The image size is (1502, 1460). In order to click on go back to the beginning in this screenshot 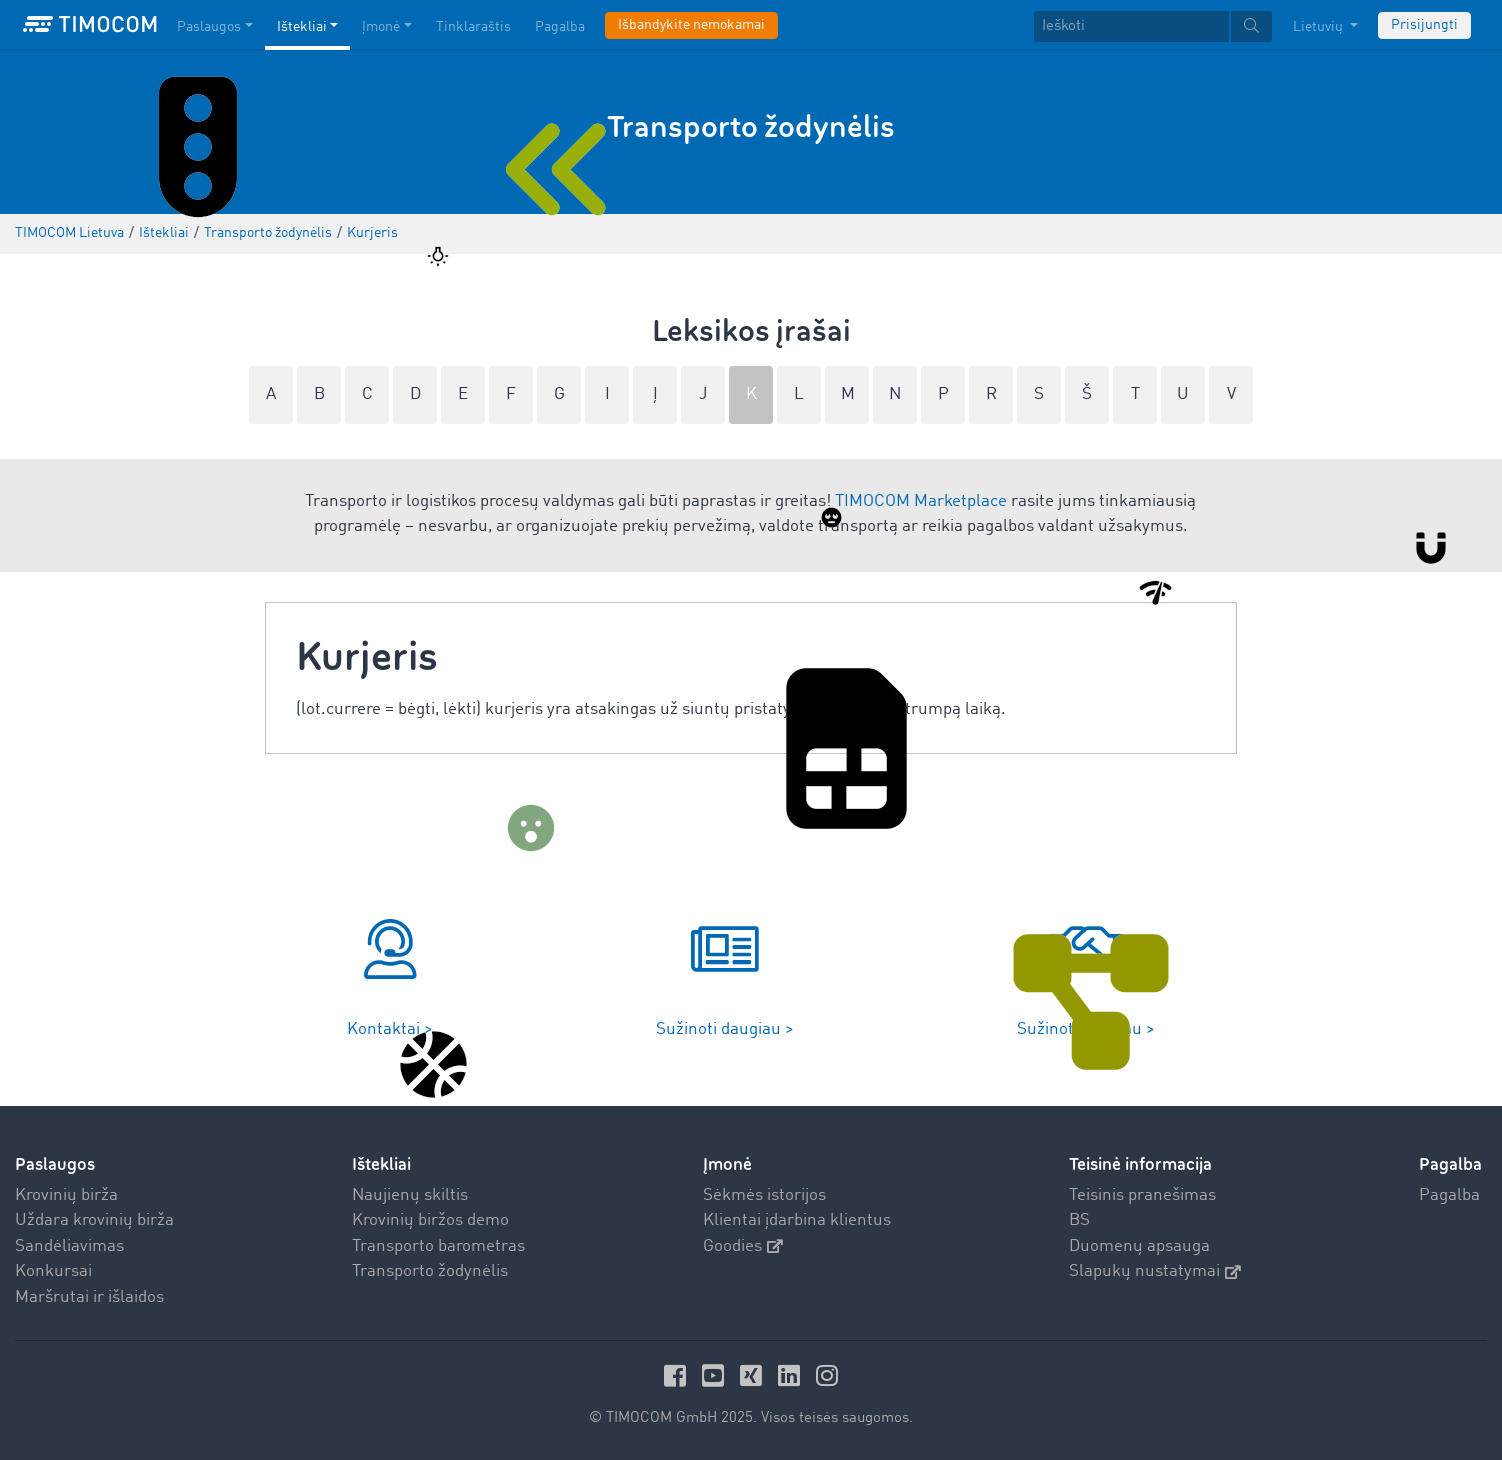, I will do `click(559, 169)`.